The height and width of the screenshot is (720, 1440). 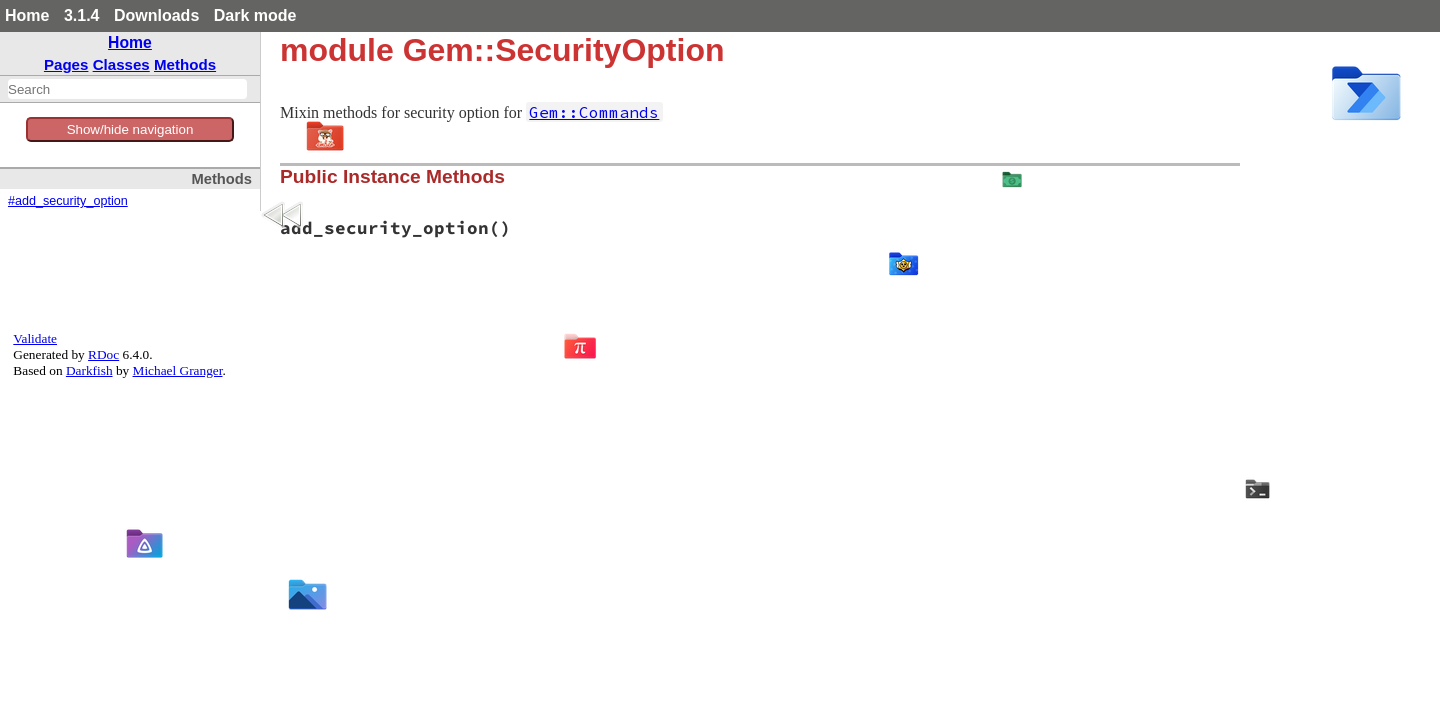 I want to click on rewind or seek backward in media playback, so click(x=282, y=215).